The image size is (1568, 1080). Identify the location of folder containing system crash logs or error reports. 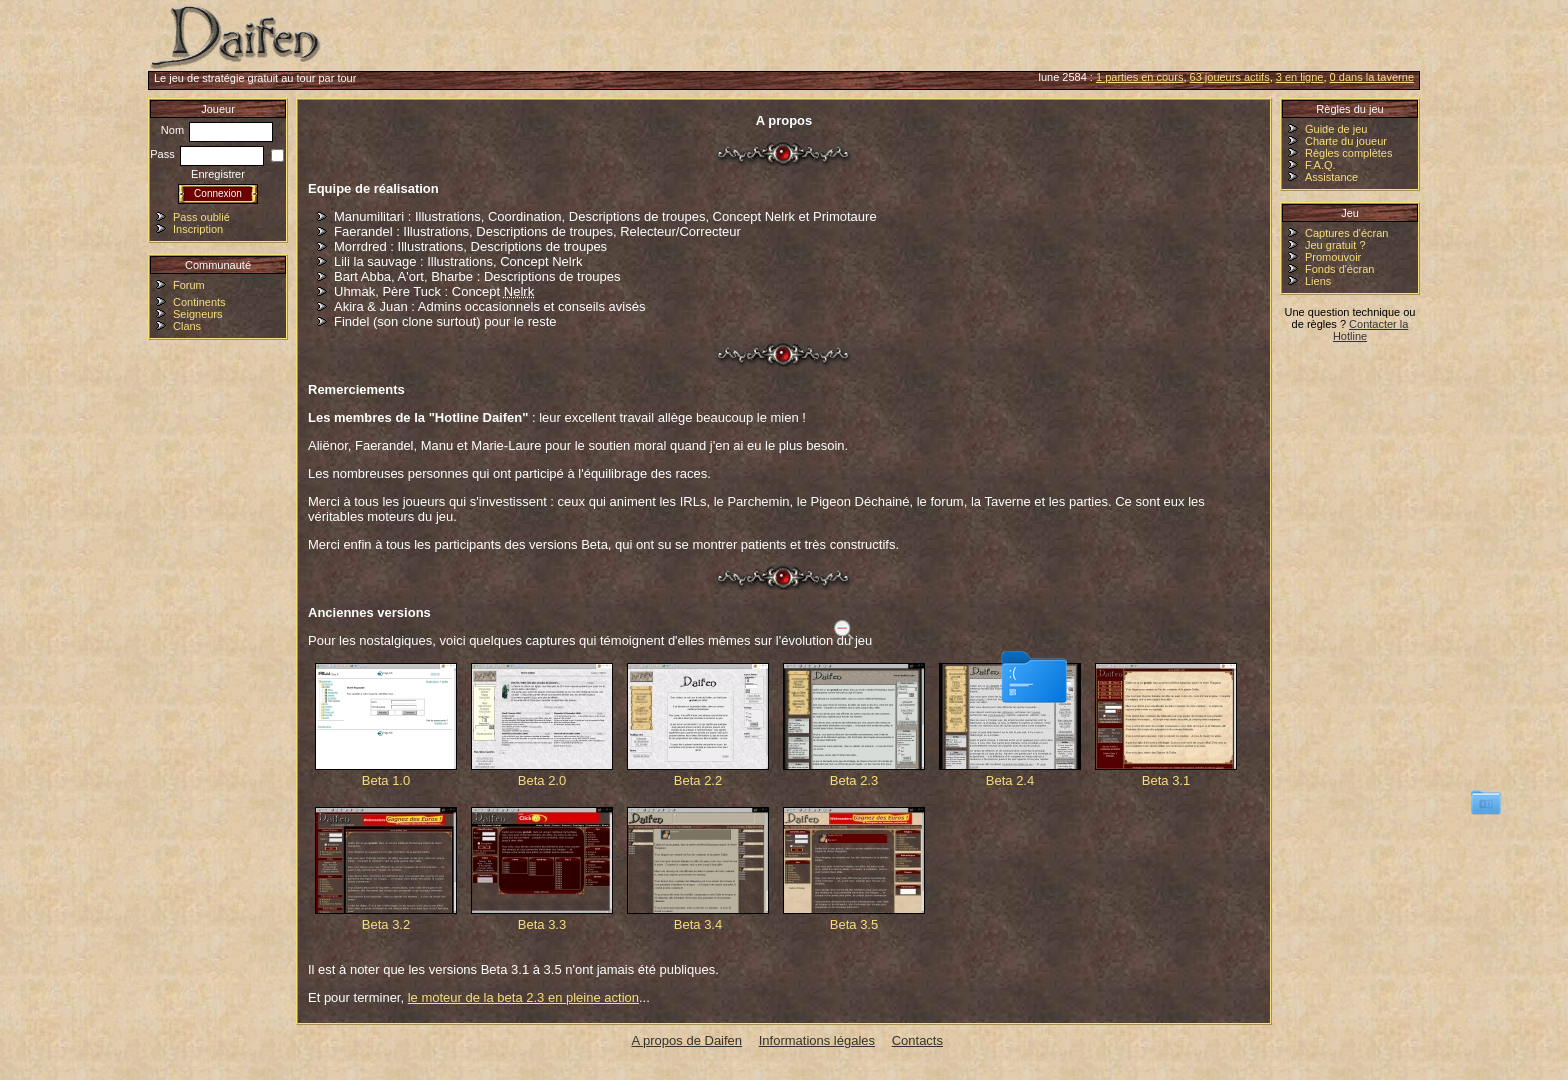
(1034, 679).